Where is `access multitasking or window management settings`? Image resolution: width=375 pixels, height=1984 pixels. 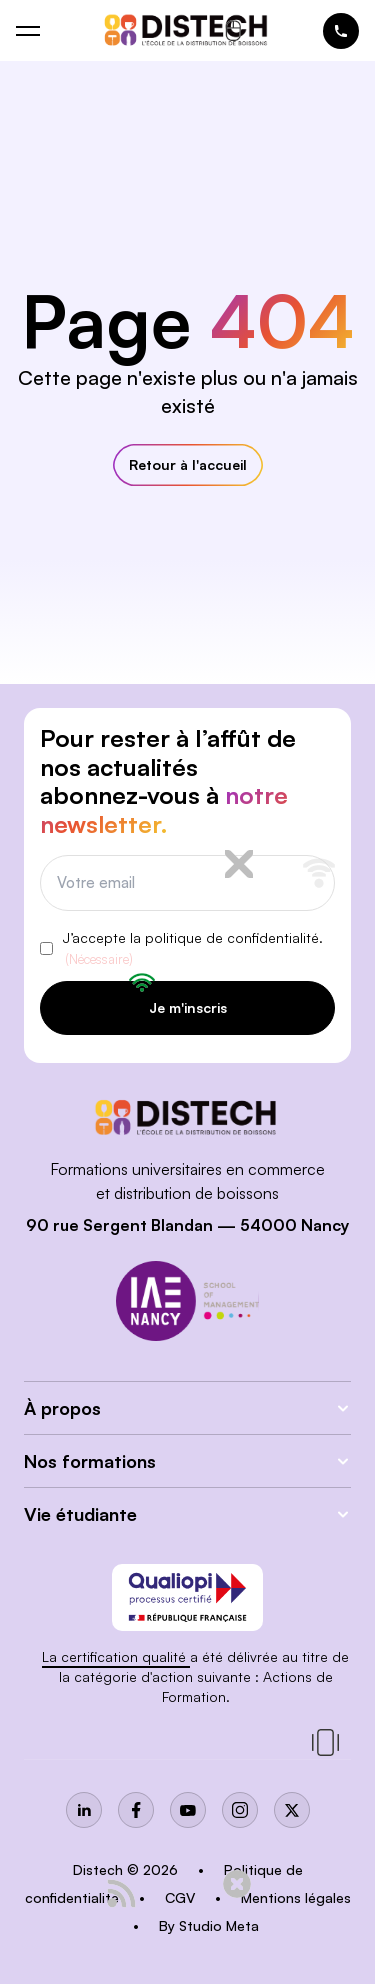 access multitasking or window management settings is located at coordinates (325, 1742).